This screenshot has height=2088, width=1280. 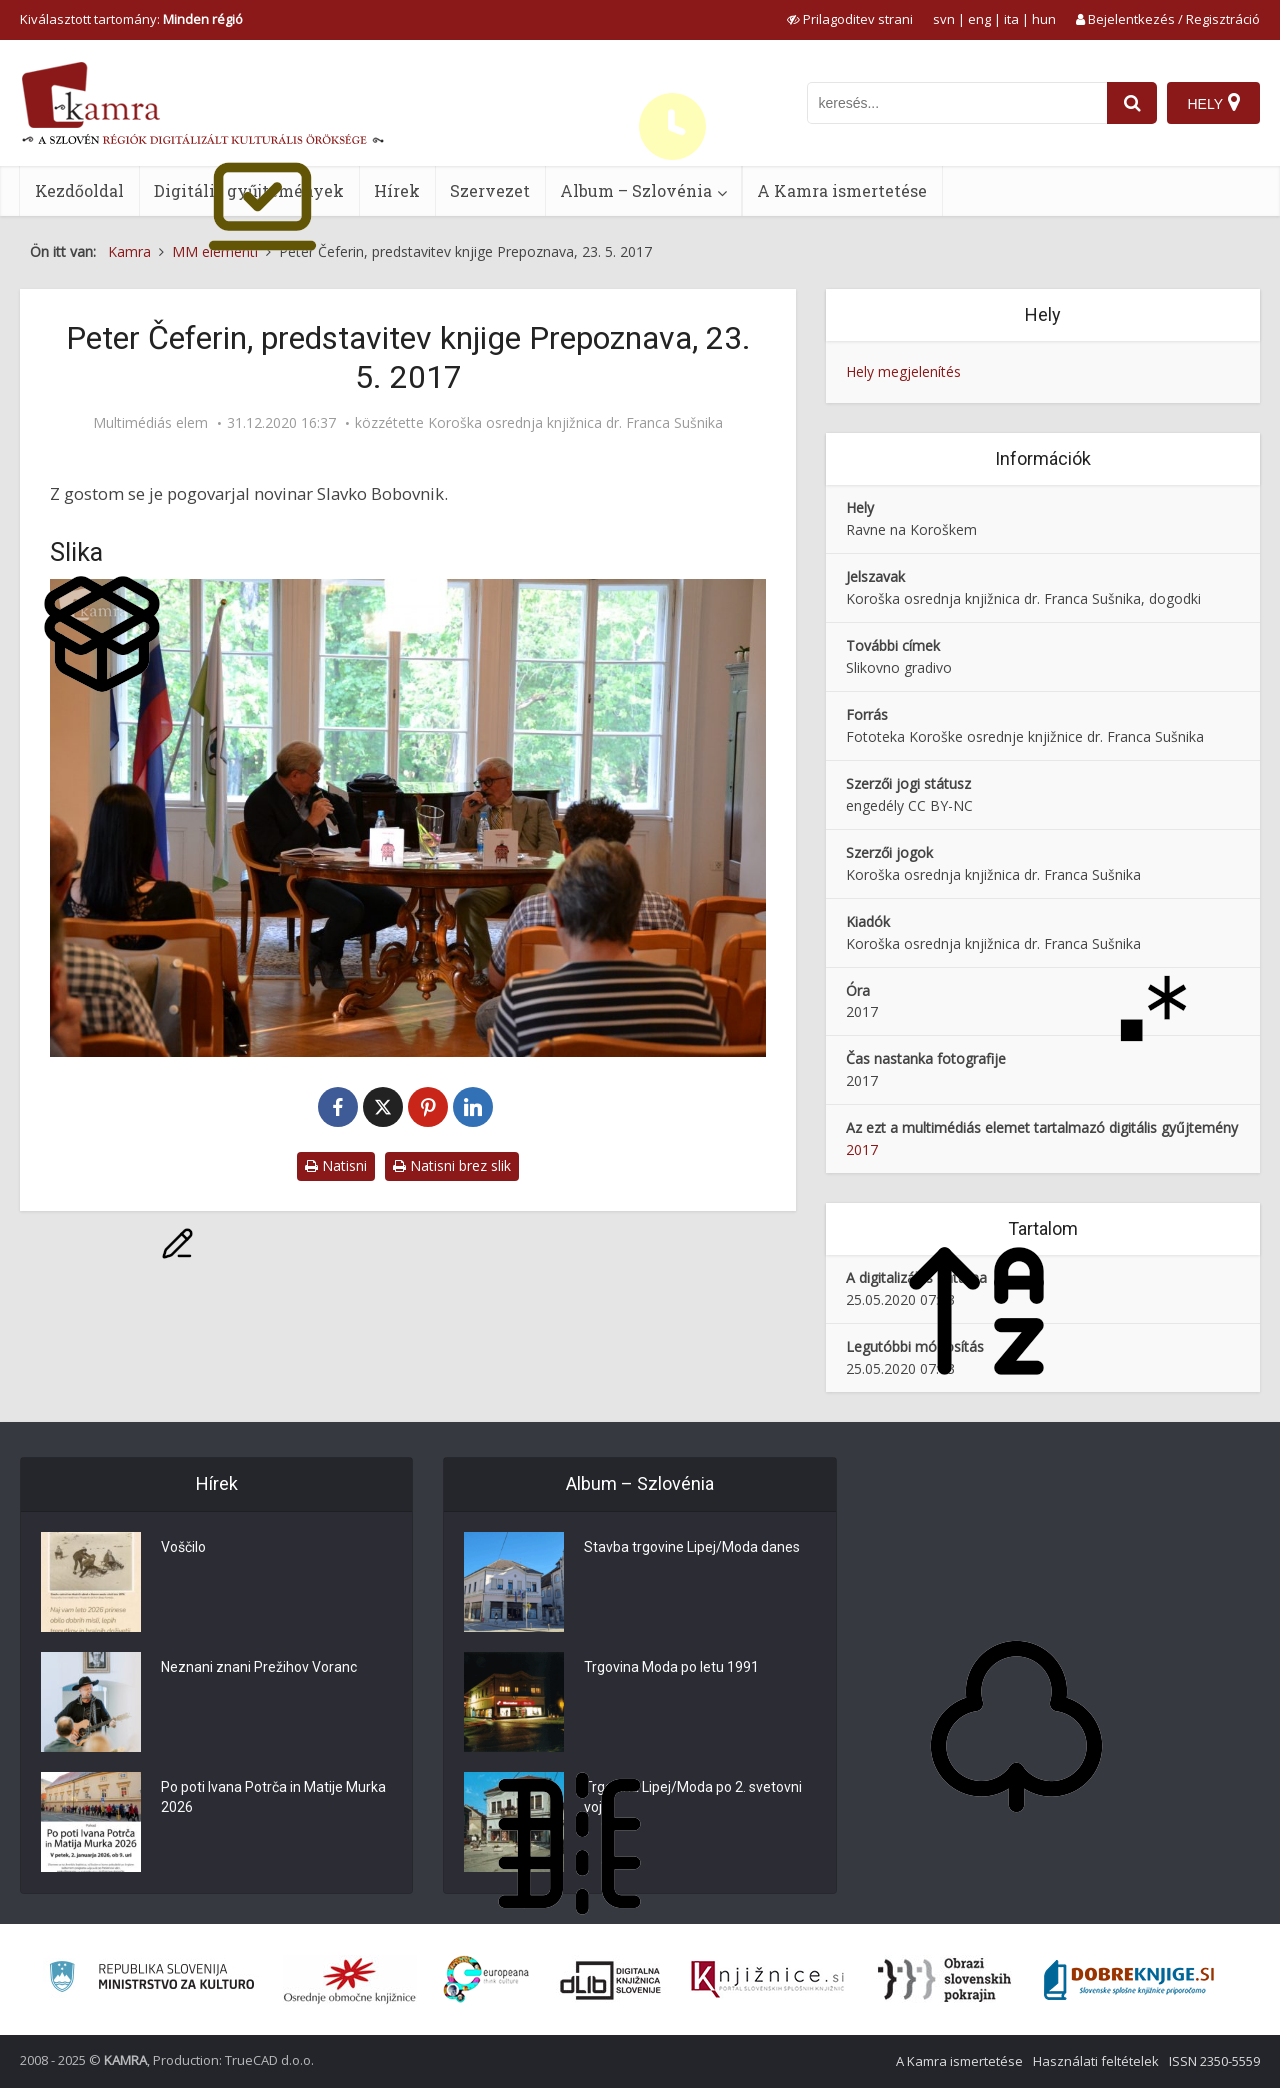 I want to click on toggle regular expression search mode, so click(x=1153, y=1008).